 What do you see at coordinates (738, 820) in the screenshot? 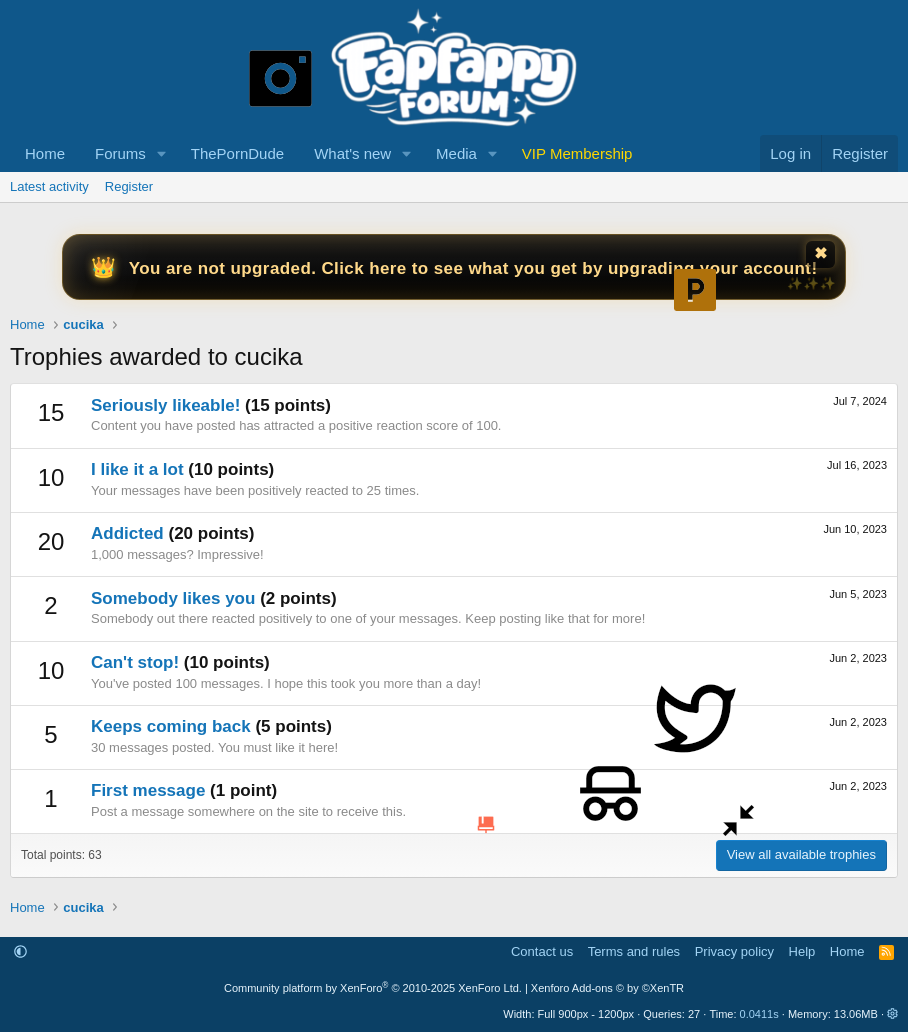
I see `collapse or minimize an expanded view` at bounding box center [738, 820].